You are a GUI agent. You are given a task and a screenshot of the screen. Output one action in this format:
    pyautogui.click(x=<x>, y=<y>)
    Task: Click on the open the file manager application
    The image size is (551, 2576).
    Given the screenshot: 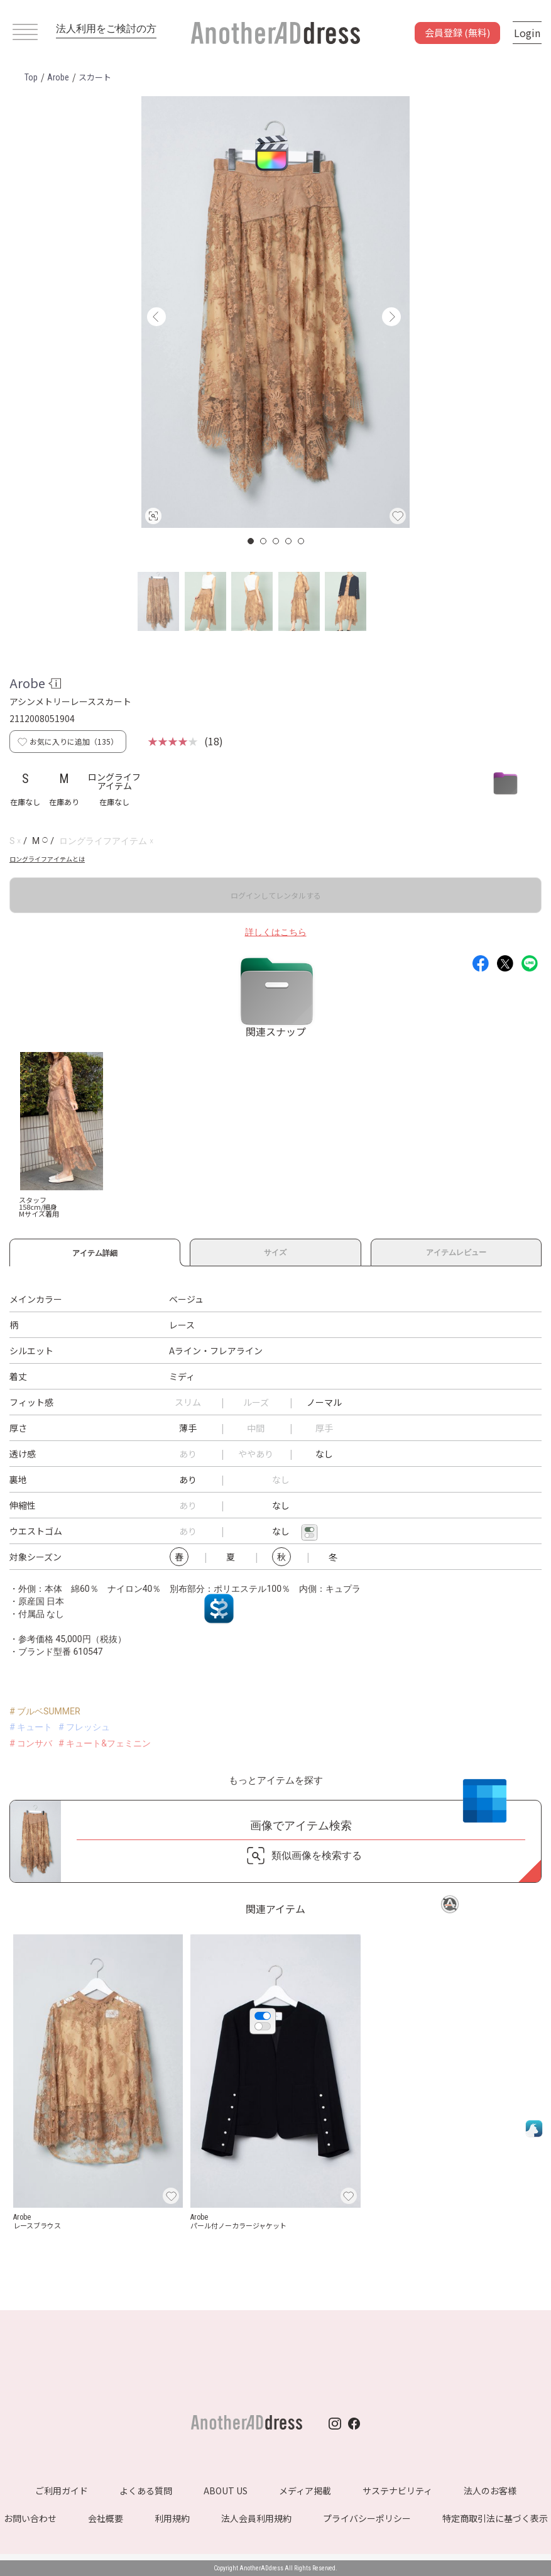 What is the action you would take?
    pyautogui.click(x=276, y=991)
    